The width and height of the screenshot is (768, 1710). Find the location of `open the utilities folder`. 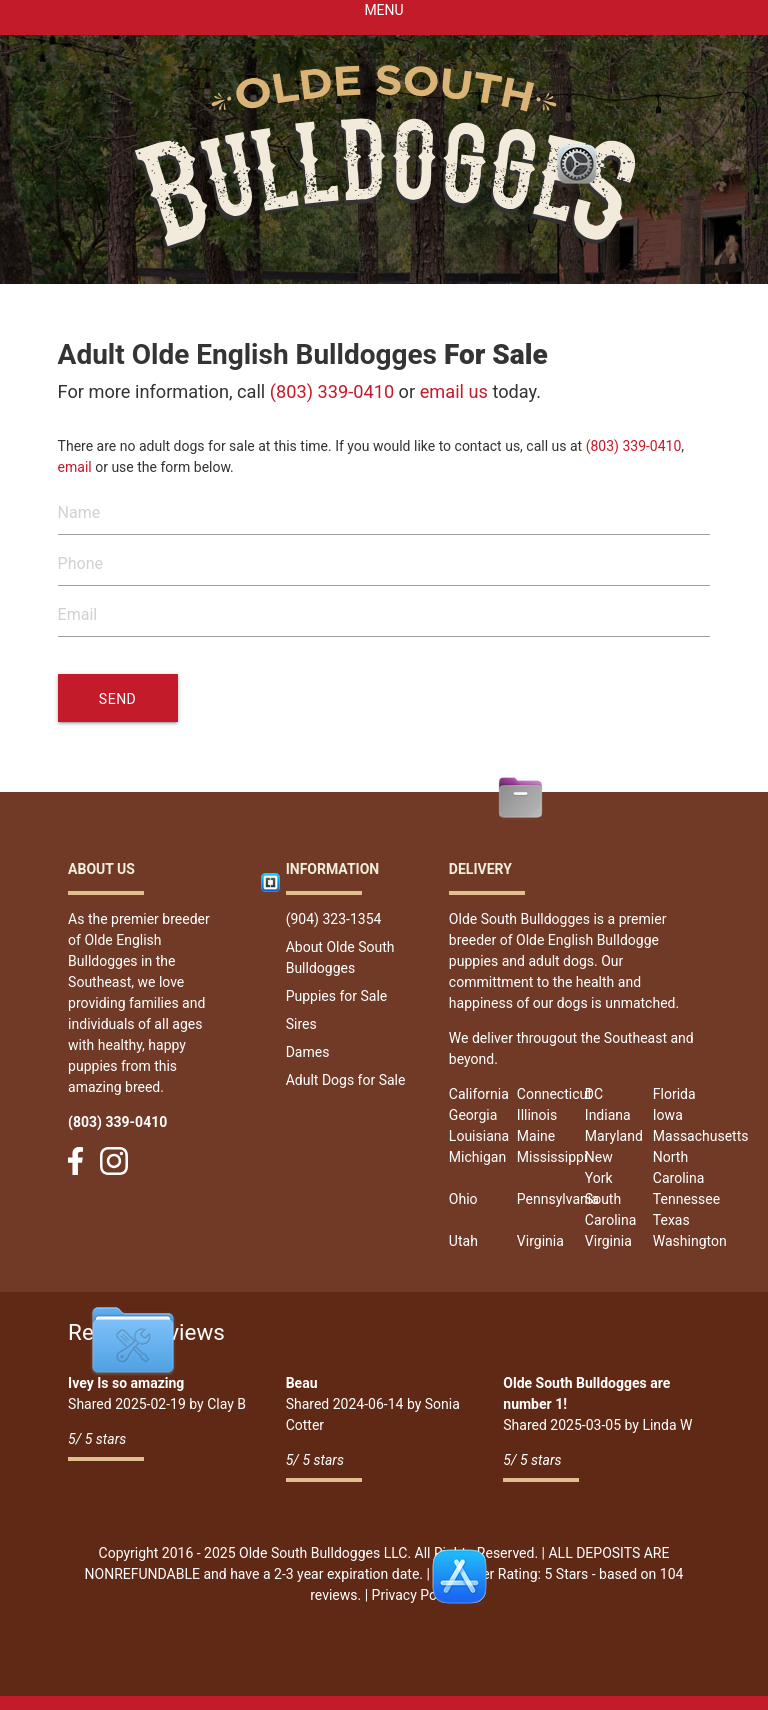

open the utilities folder is located at coordinates (133, 1340).